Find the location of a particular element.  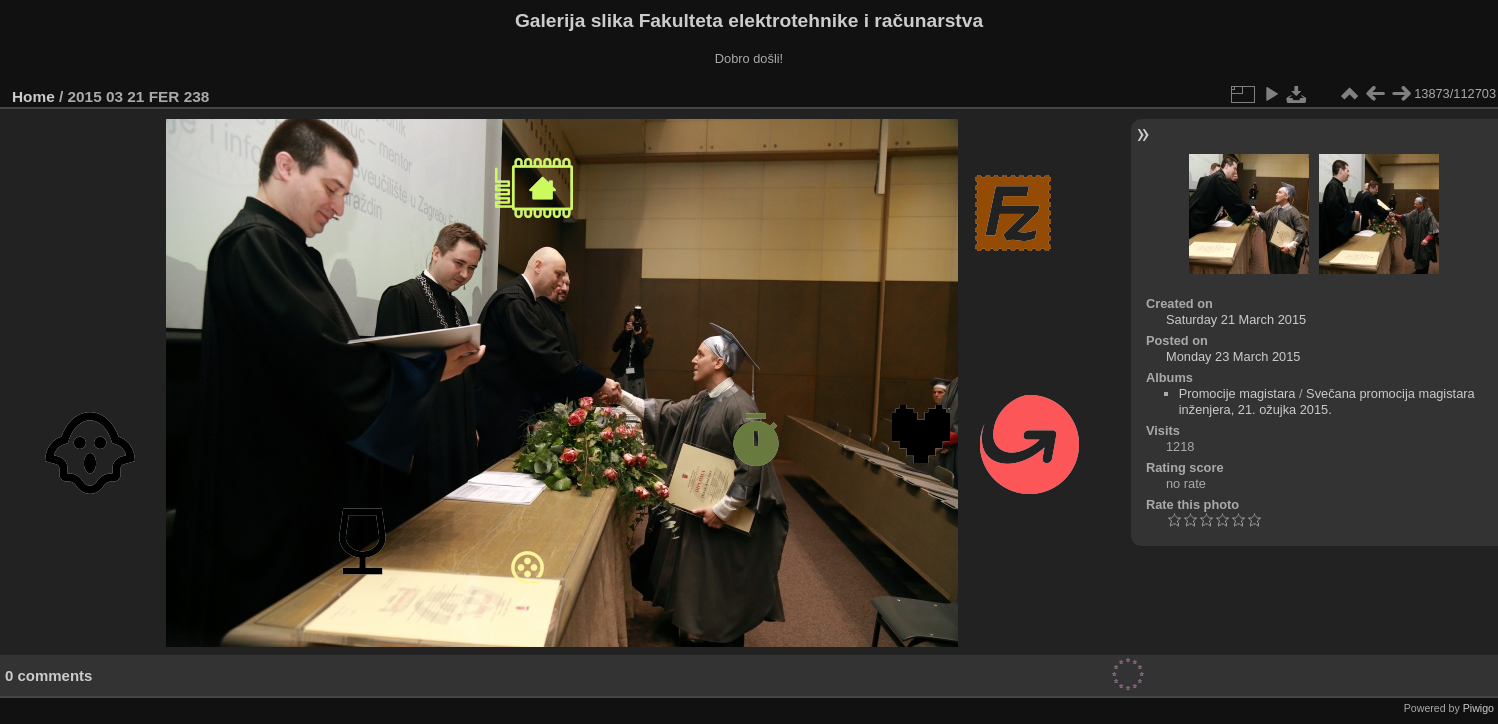

open FileZilla FTP client is located at coordinates (1013, 213).